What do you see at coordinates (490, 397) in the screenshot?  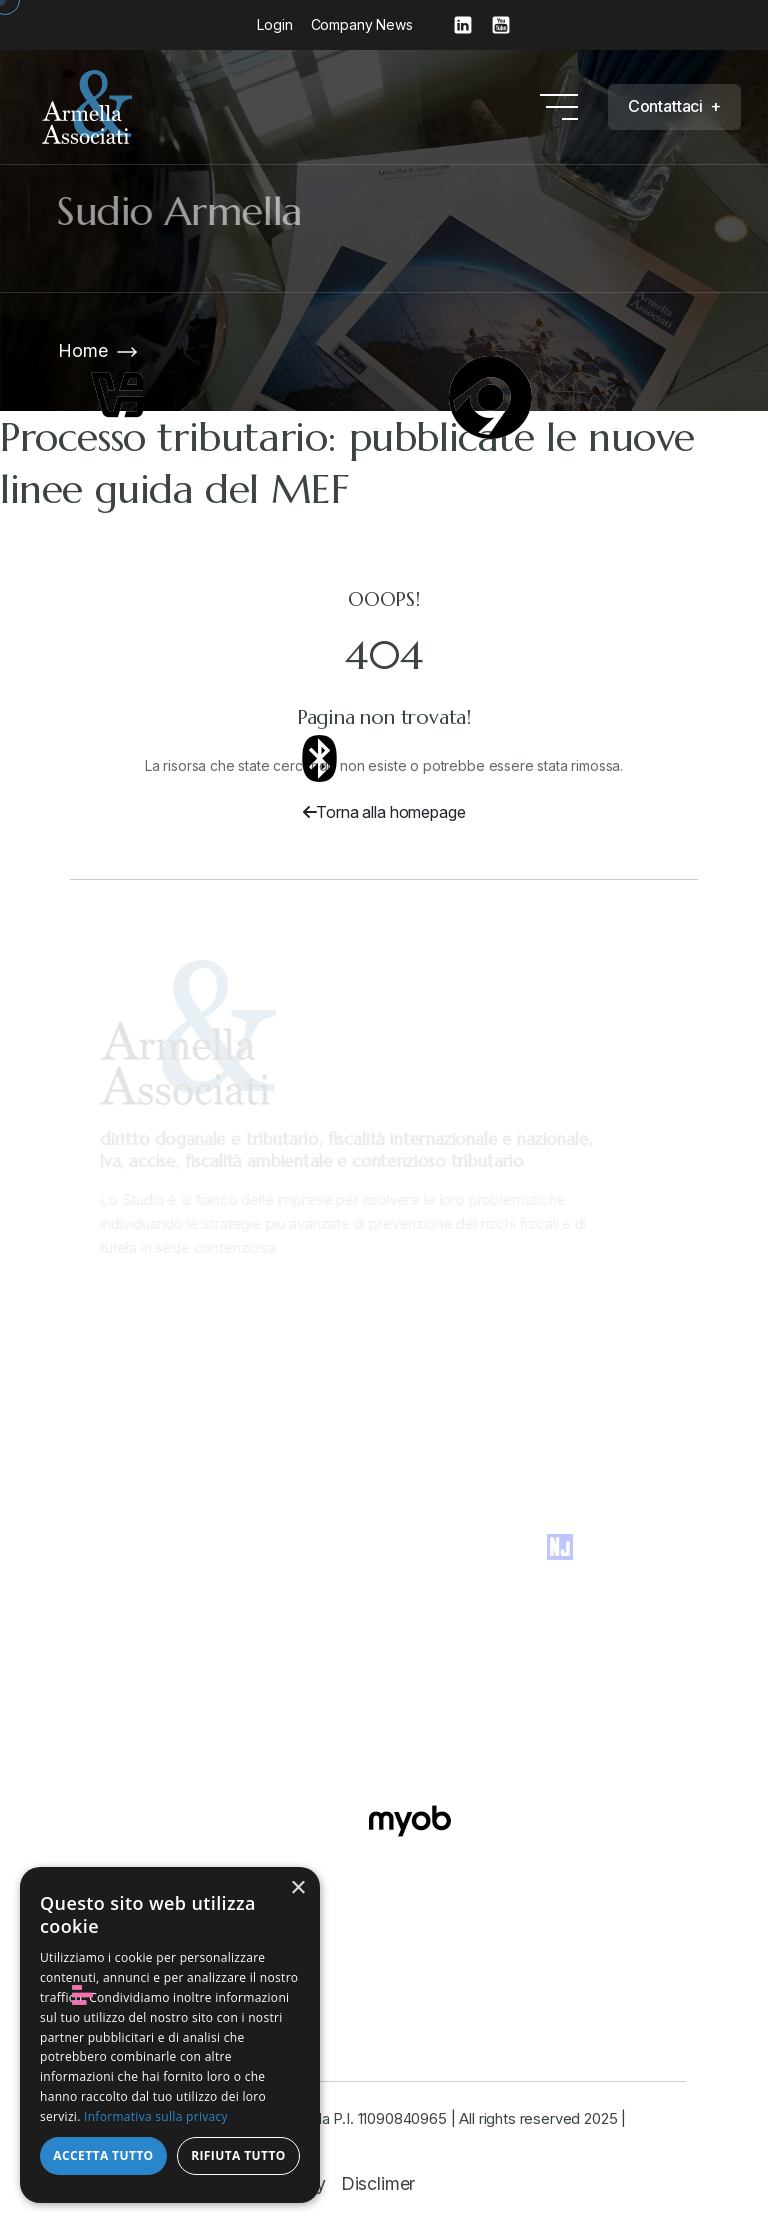 I see `visit AppVeyor CI/CD platform` at bounding box center [490, 397].